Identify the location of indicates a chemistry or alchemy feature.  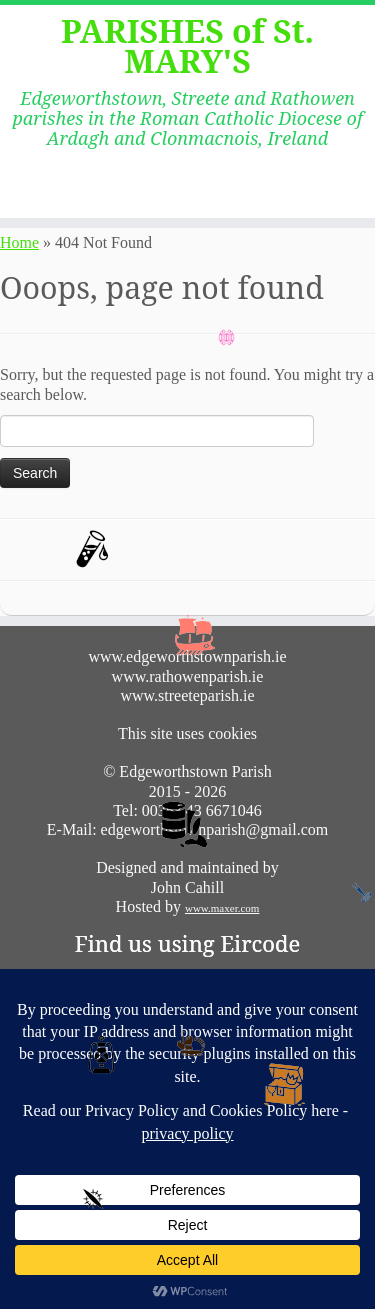
(91, 549).